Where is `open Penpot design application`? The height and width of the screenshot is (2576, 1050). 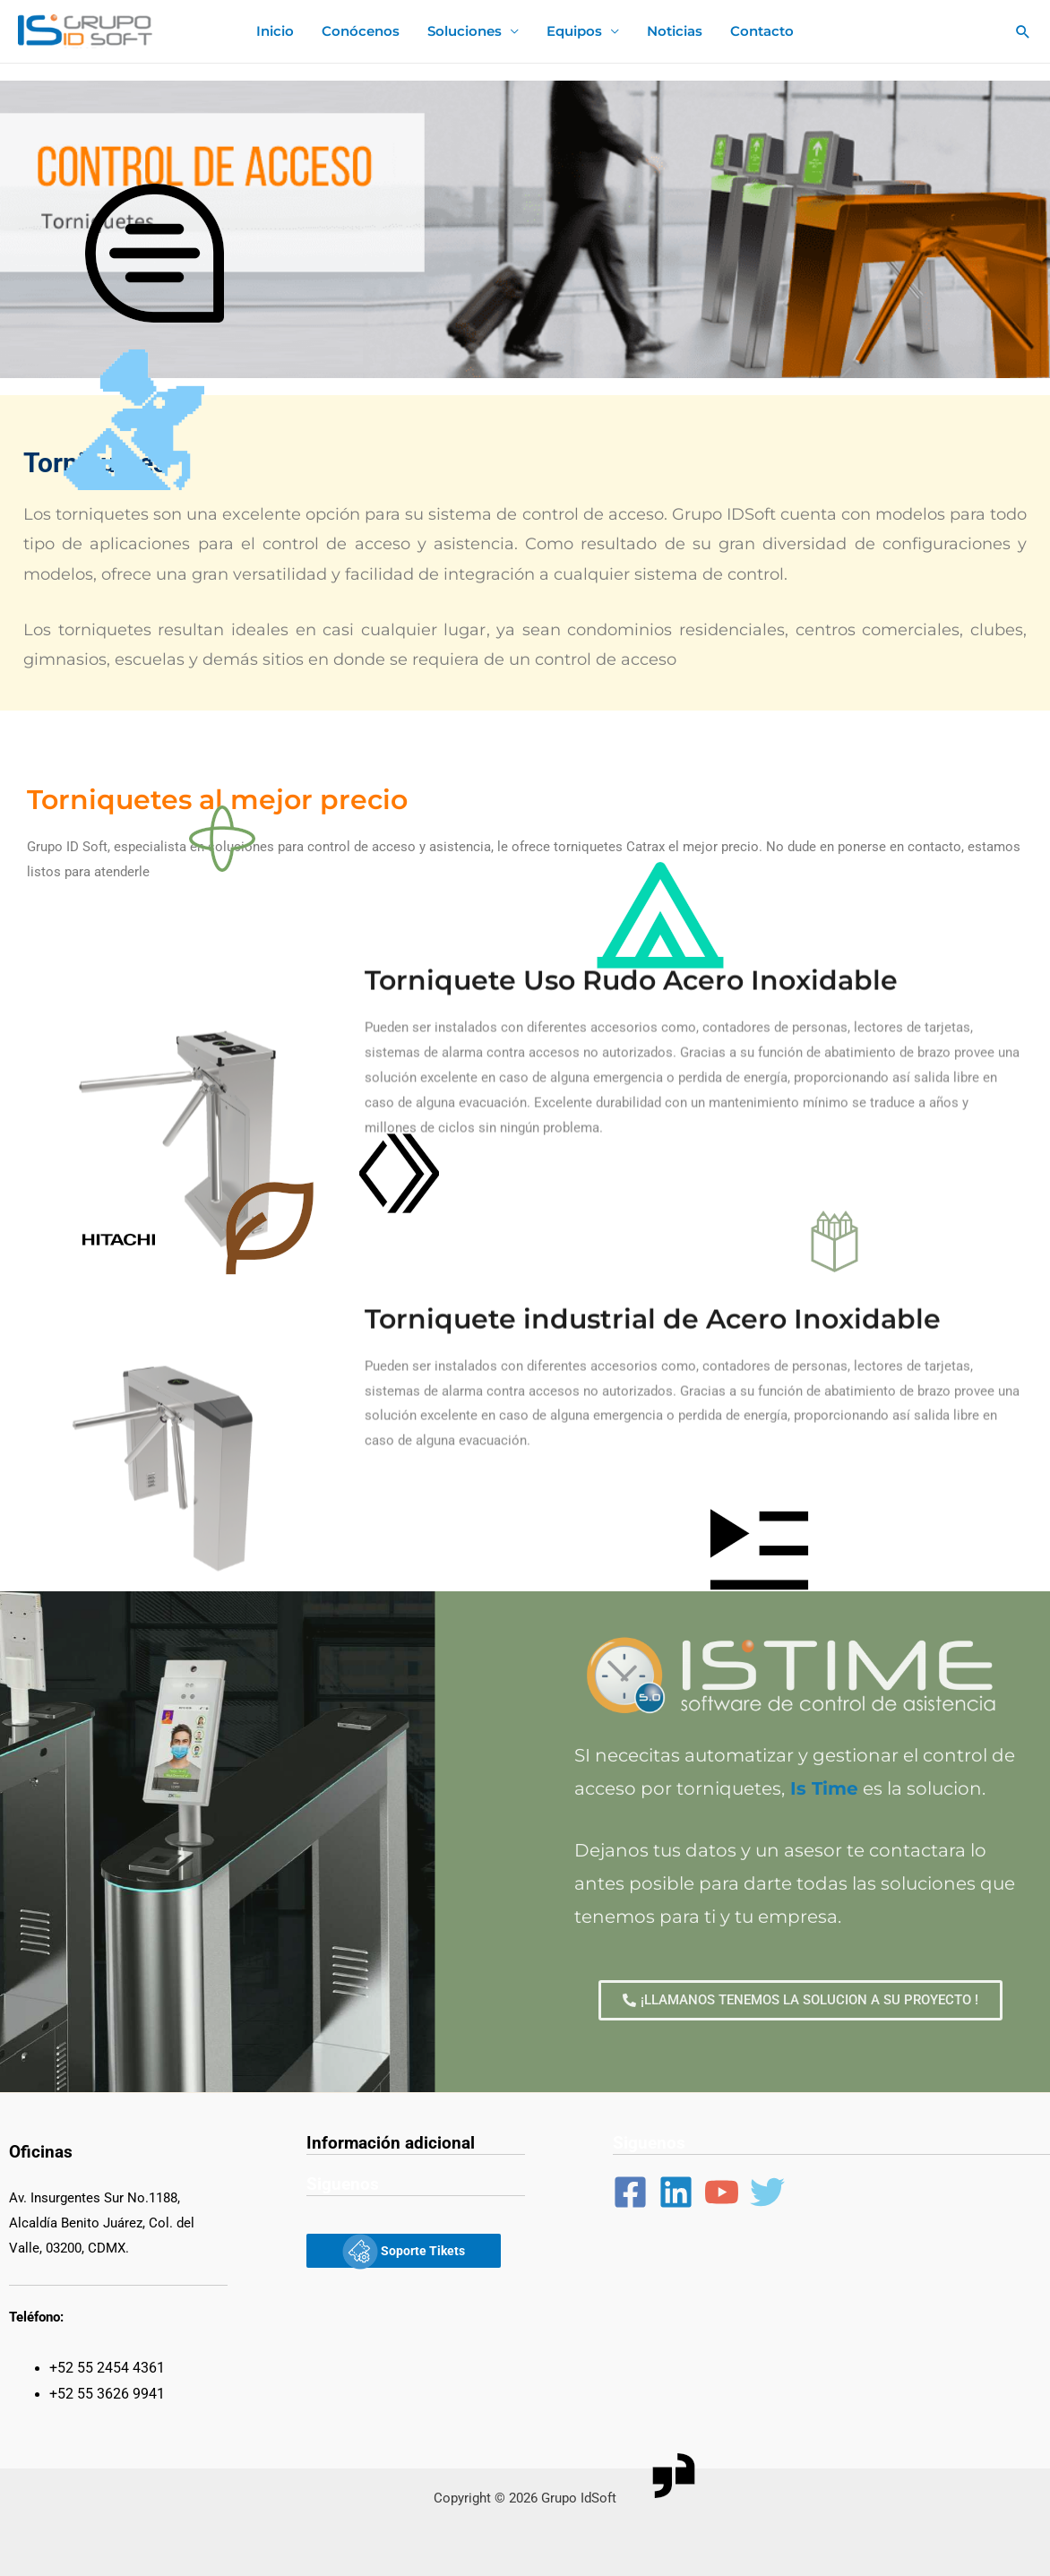 open Penpot design application is located at coordinates (834, 1241).